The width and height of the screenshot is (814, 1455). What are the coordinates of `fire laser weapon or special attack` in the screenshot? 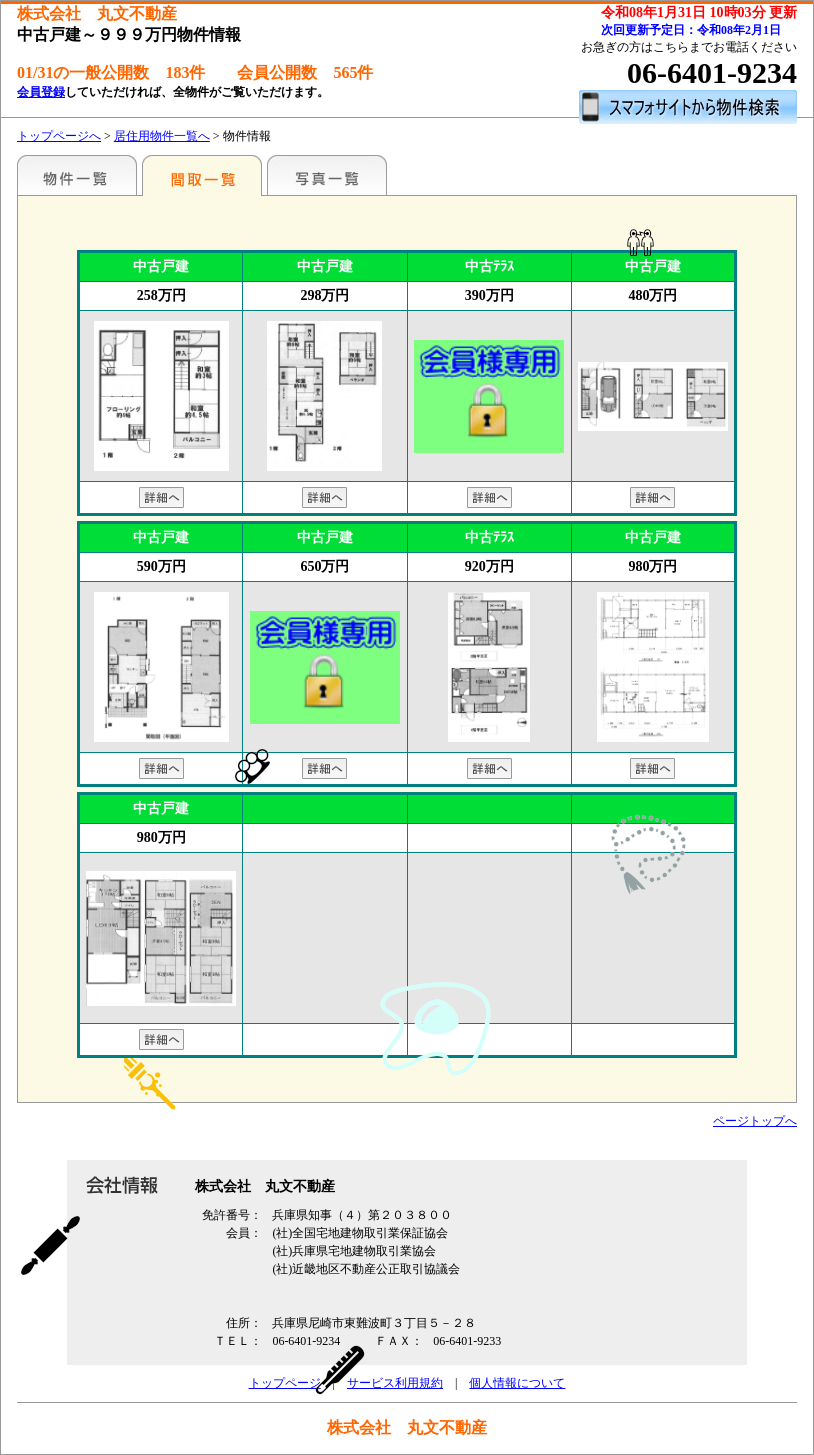 It's located at (149, 1083).